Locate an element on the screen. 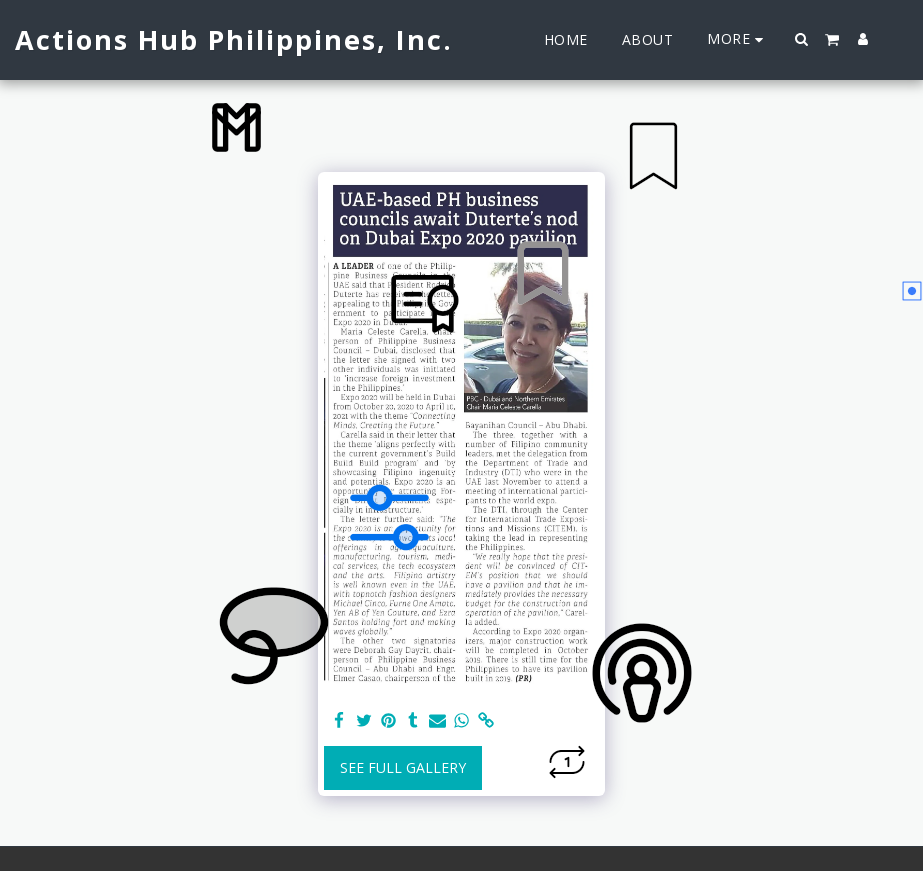 The image size is (923, 871). save this item to bookmarks is located at coordinates (653, 154).